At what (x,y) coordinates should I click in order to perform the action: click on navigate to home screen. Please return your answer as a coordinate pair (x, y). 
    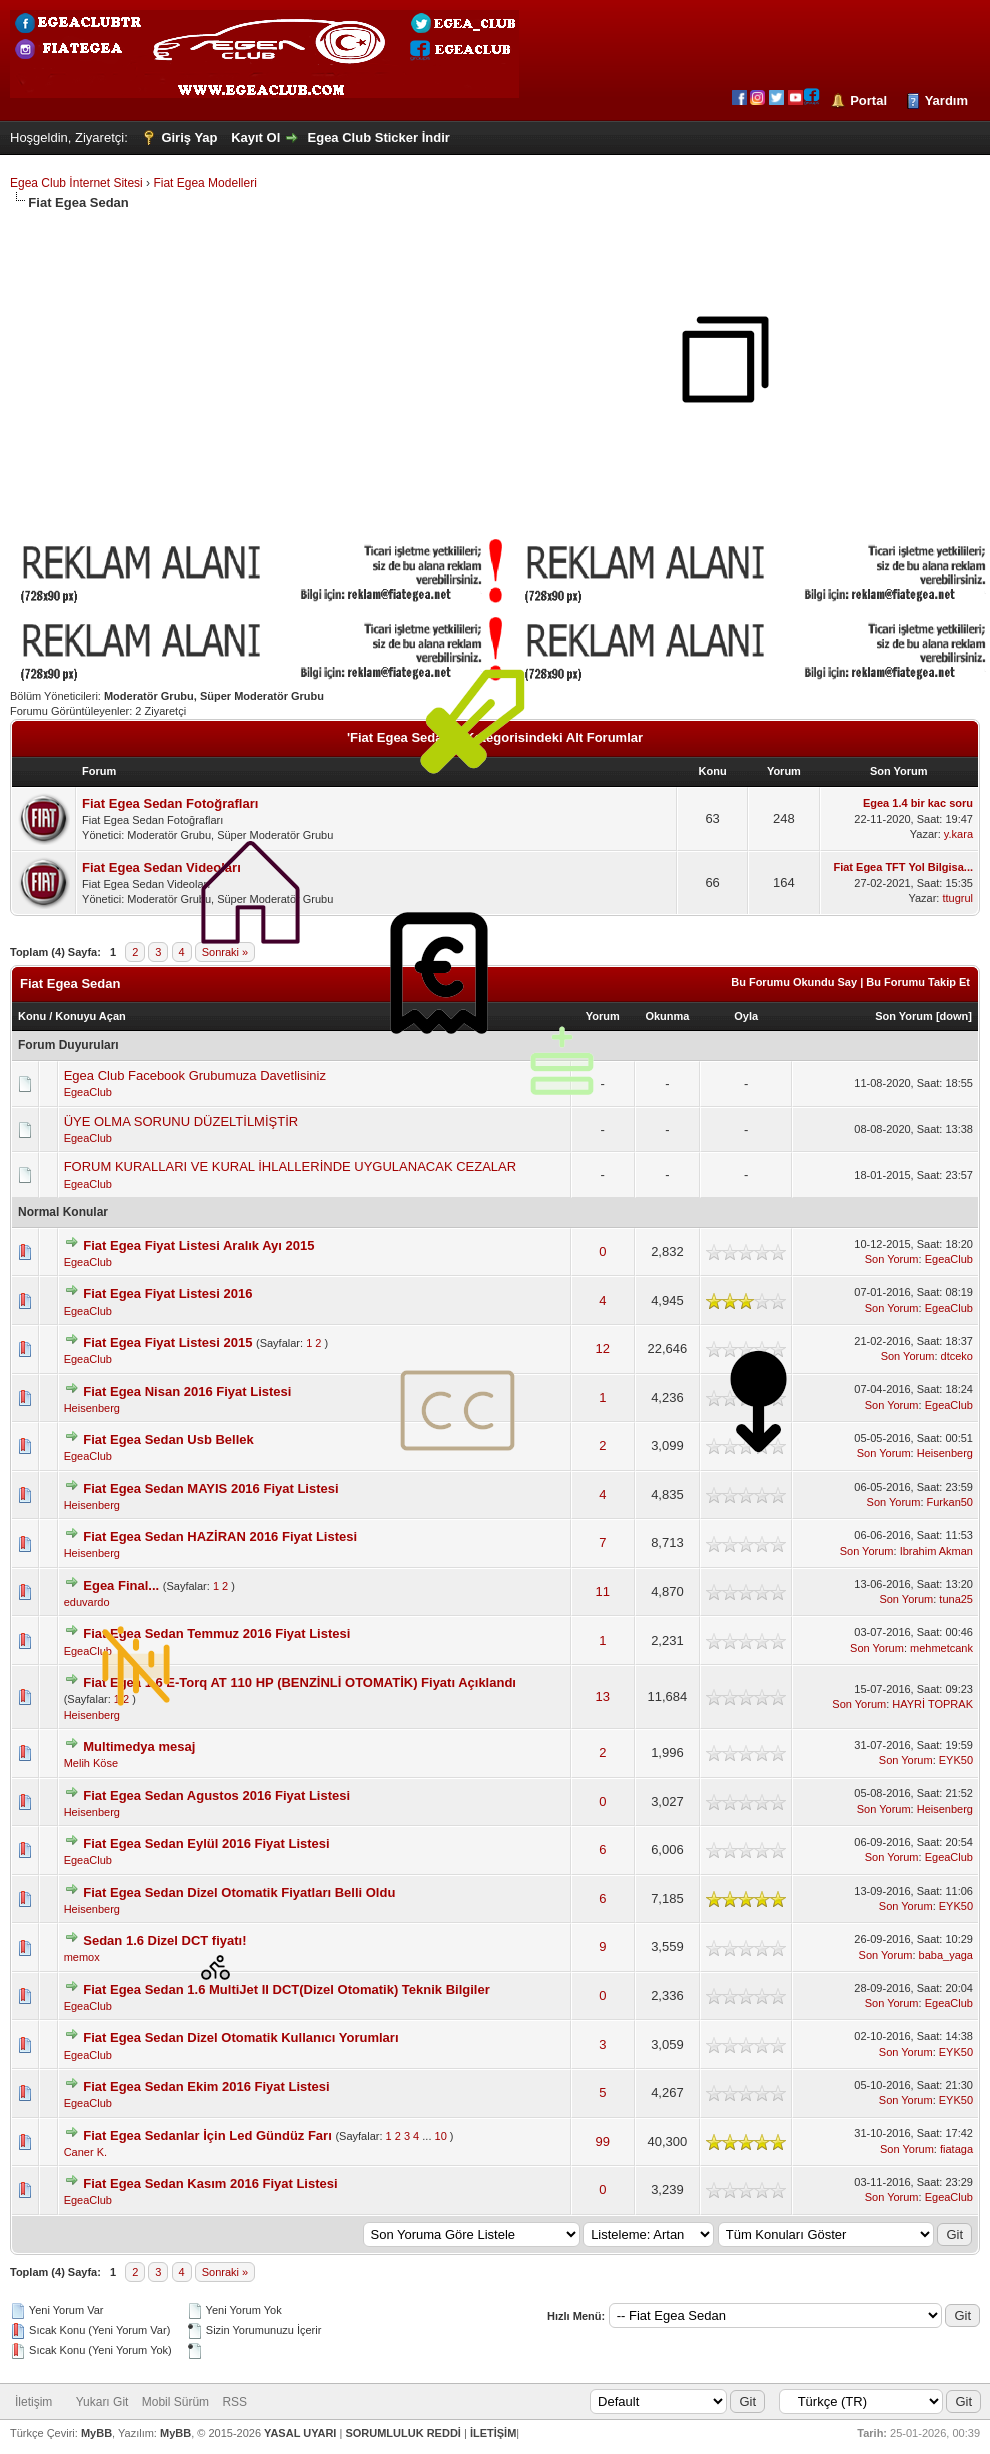
    Looking at the image, I should click on (250, 894).